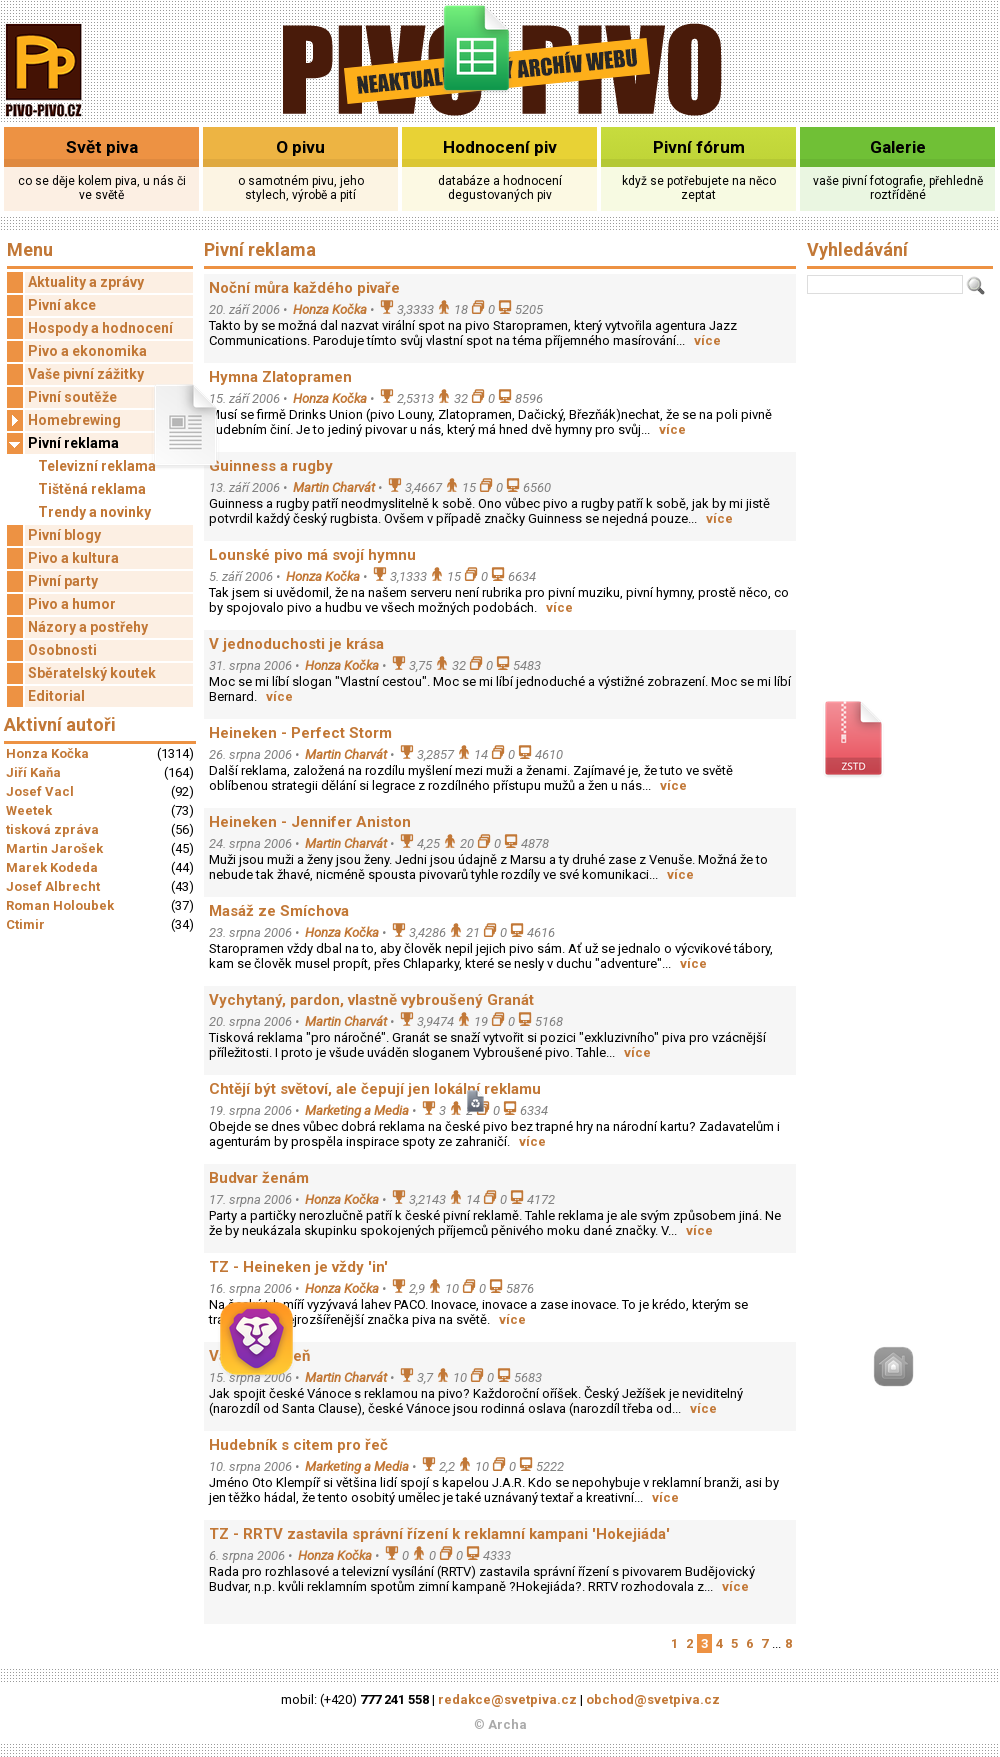 The image size is (1000, 1757). What do you see at coordinates (256, 1338) in the screenshot?
I see `launch brave nightly browser` at bounding box center [256, 1338].